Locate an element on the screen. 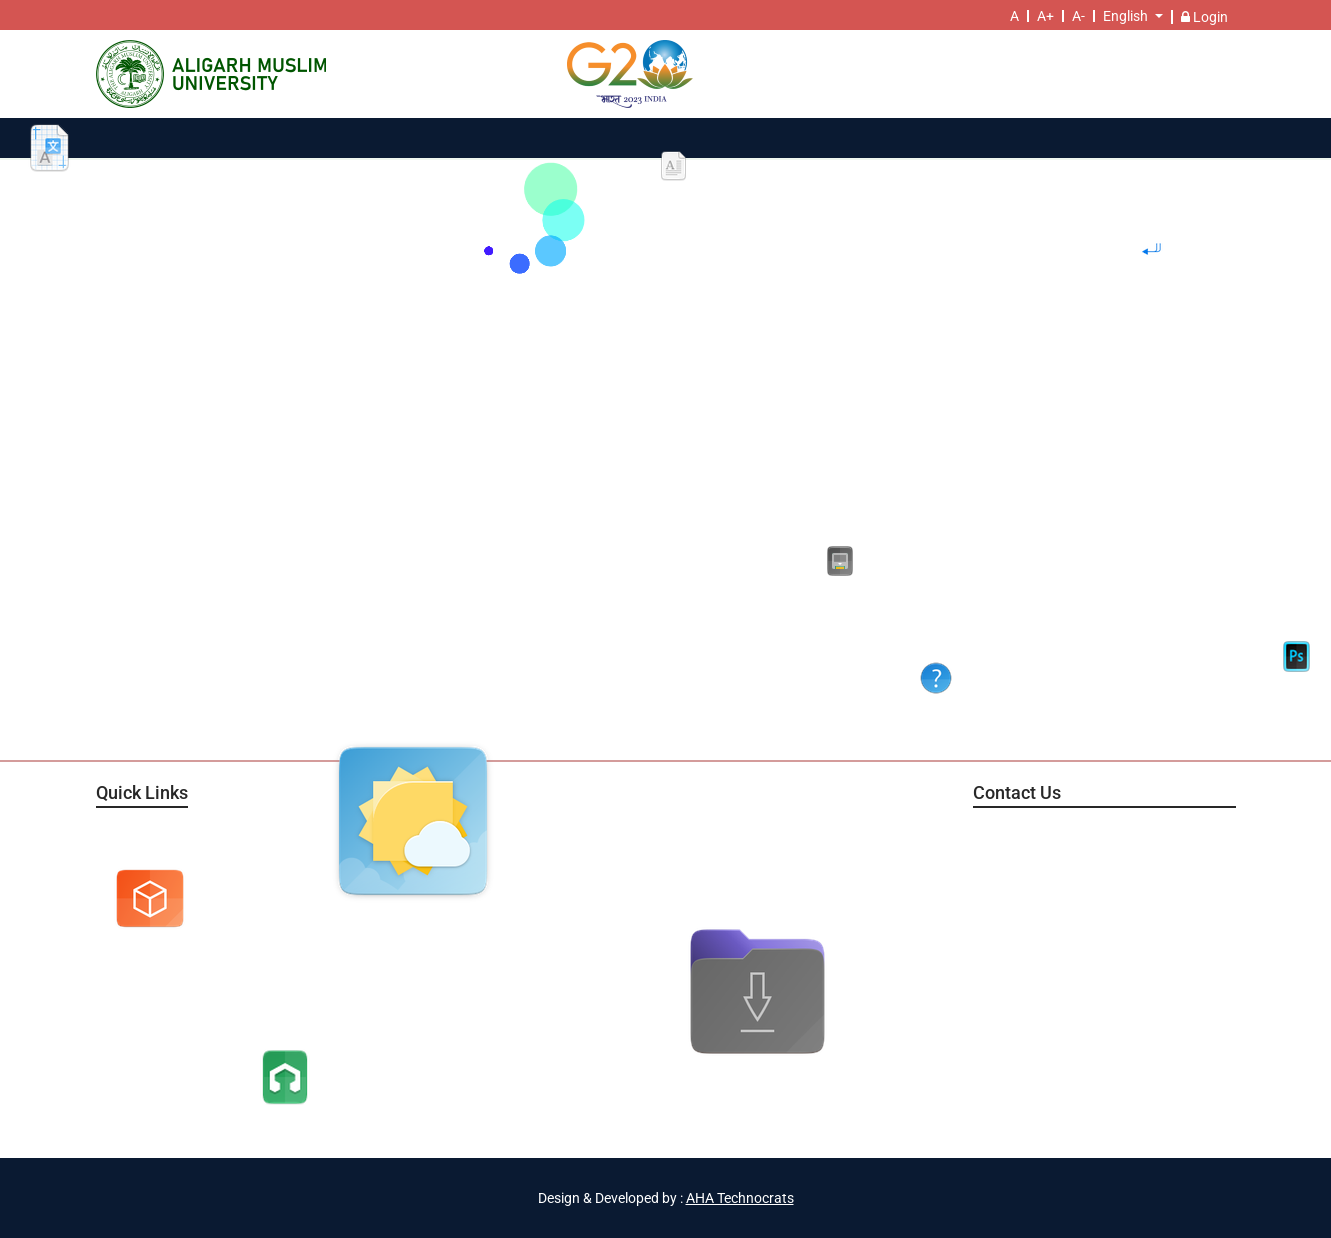  open help or support documentation is located at coordinates (936, 678).